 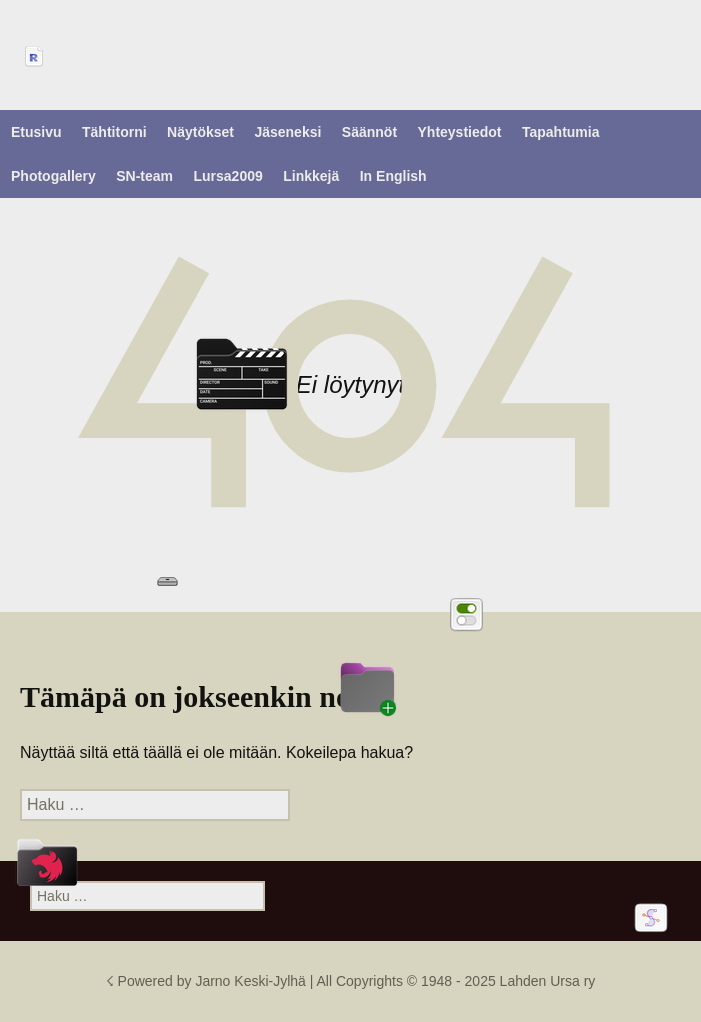 I want to click on open your movies folder, so click(x=241, y=376).